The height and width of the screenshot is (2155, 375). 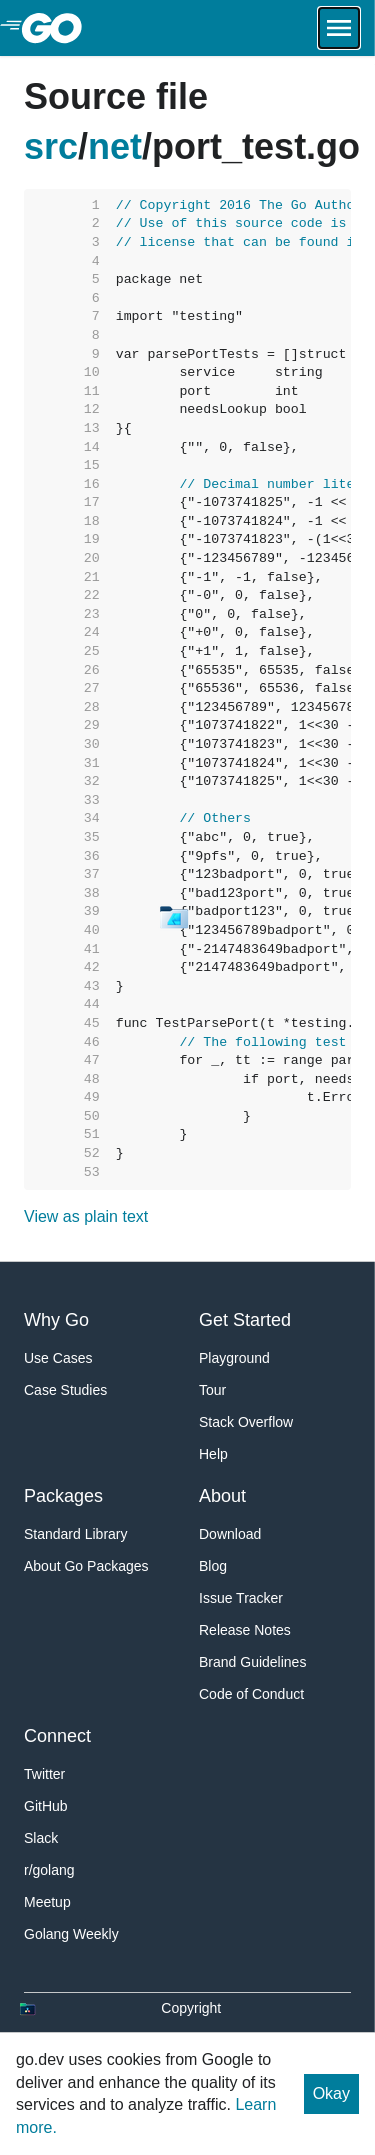 I want to click on open folder containing Affinity Designer files, so click(x=174, y=918).